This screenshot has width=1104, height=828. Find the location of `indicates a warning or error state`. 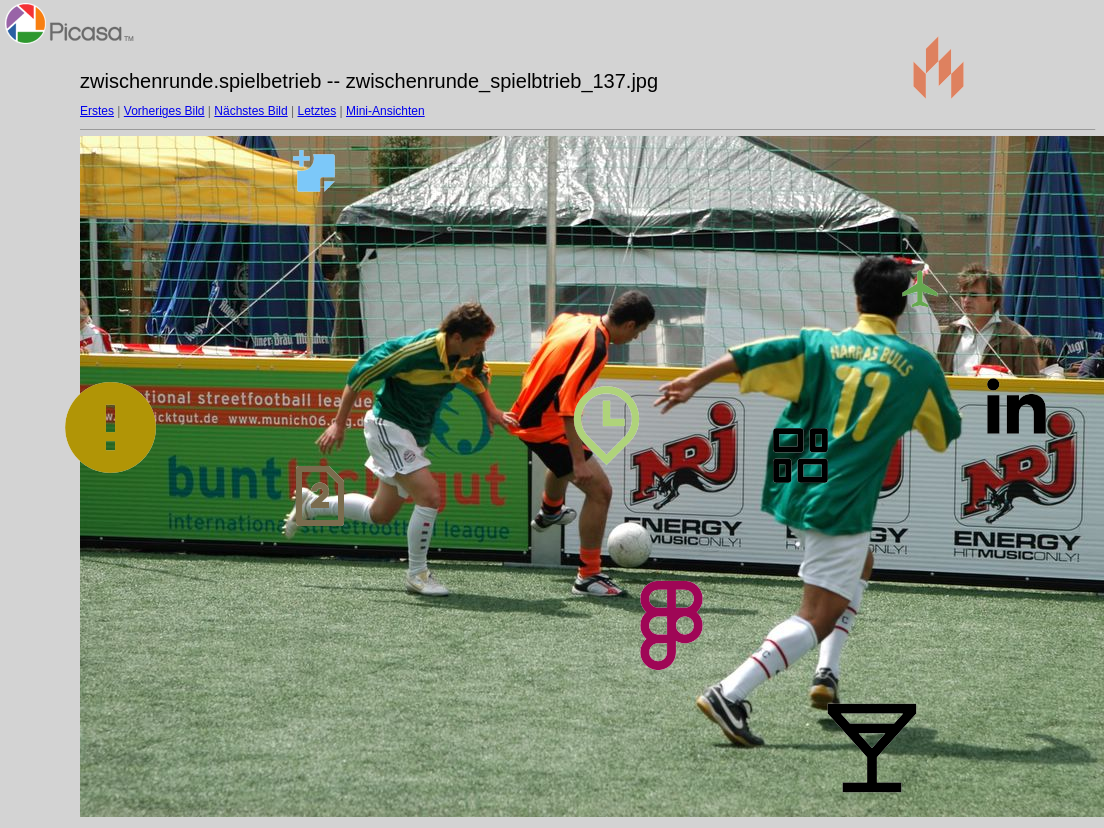

indicates a warning or error state is located at coordinates (110, 427).